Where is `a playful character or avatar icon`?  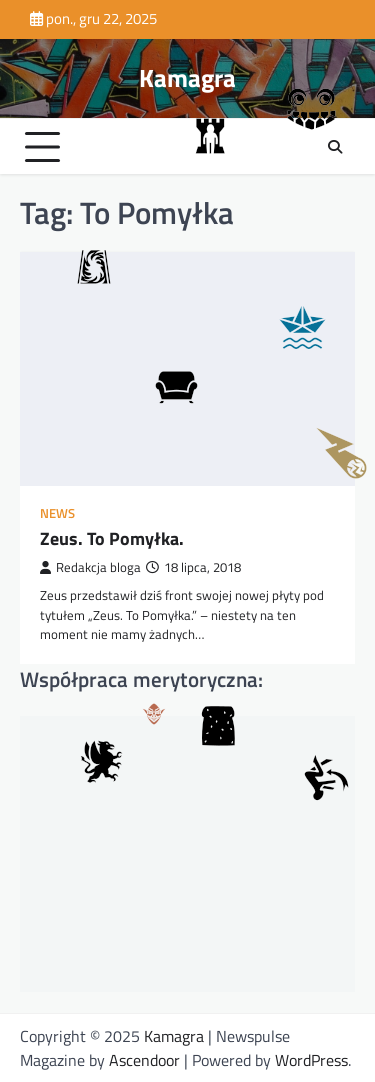
a playful character or avatar icon is located at coordinates (311, 109).